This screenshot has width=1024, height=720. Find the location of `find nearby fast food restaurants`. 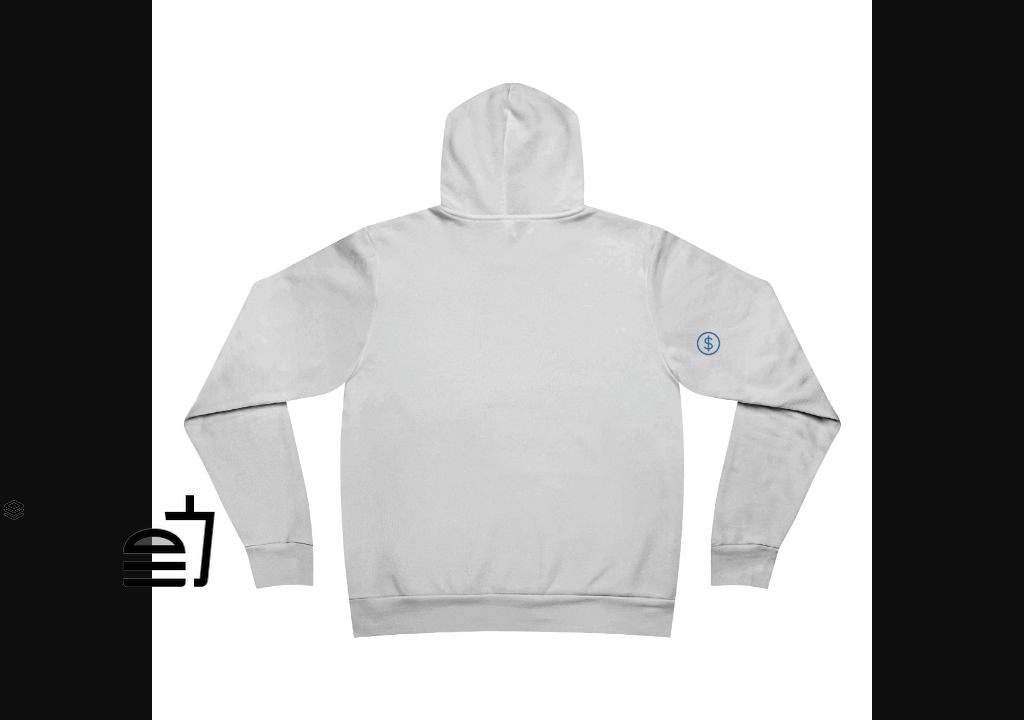

find nearby fast food restaurants is located at coordinates (169, 541).